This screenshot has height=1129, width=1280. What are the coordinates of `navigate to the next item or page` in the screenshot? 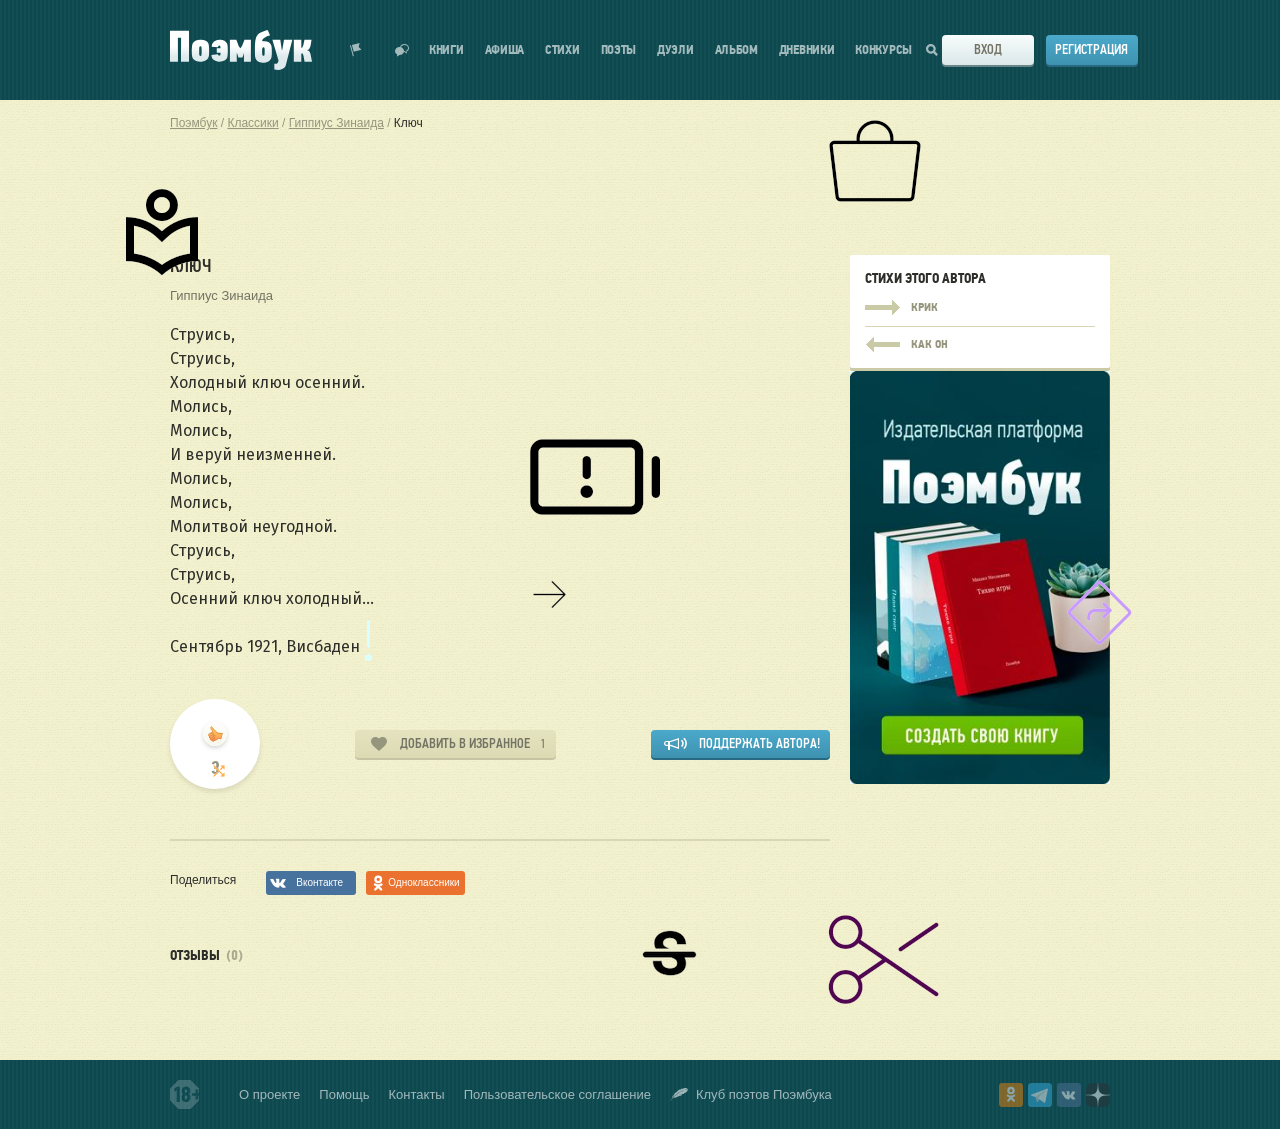 It's located at (549, 594).